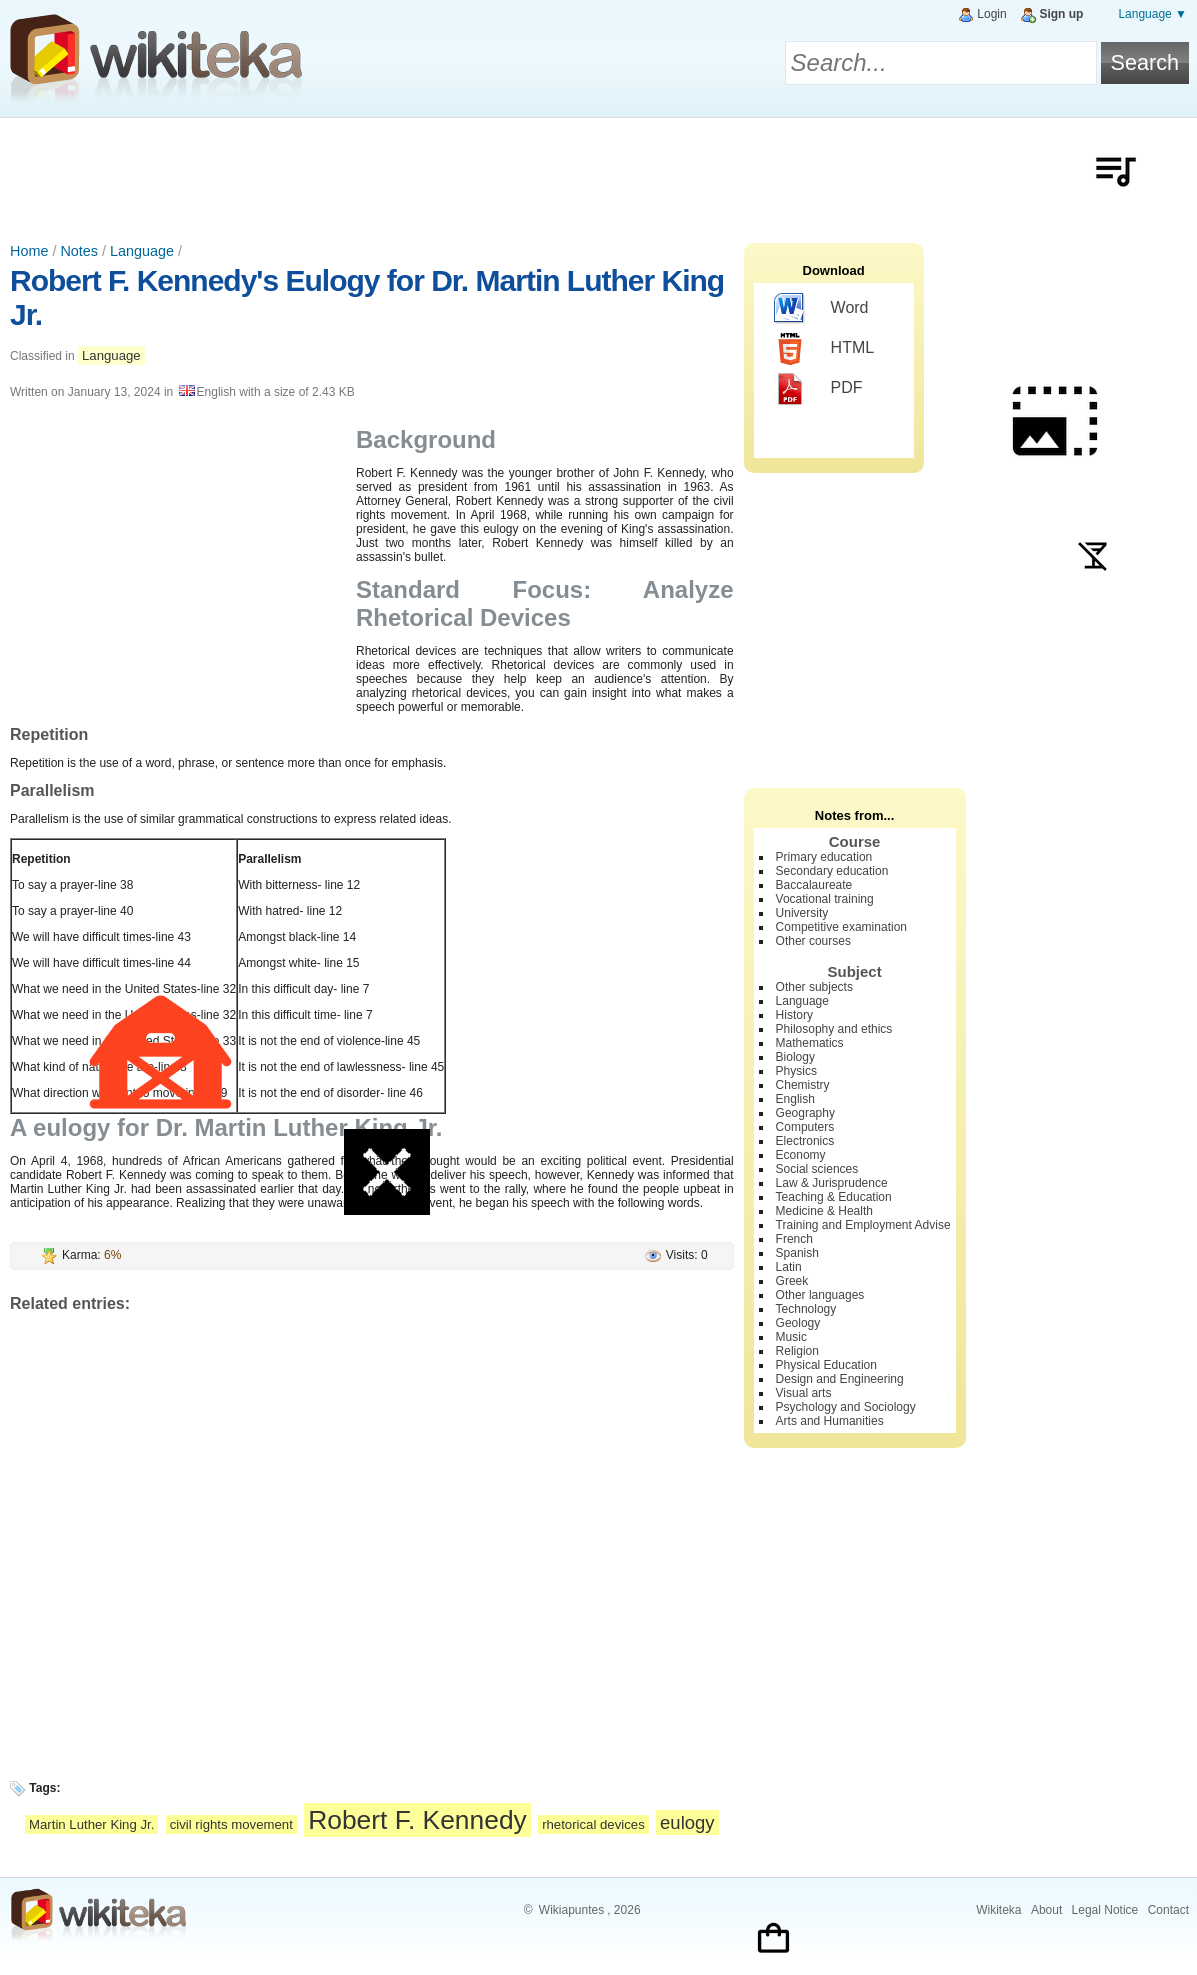 The width and height of the screenshot is (1197, 1975). I want to click on indicates alcohol-free zone or no drinks allowed, so click(1093, 555).